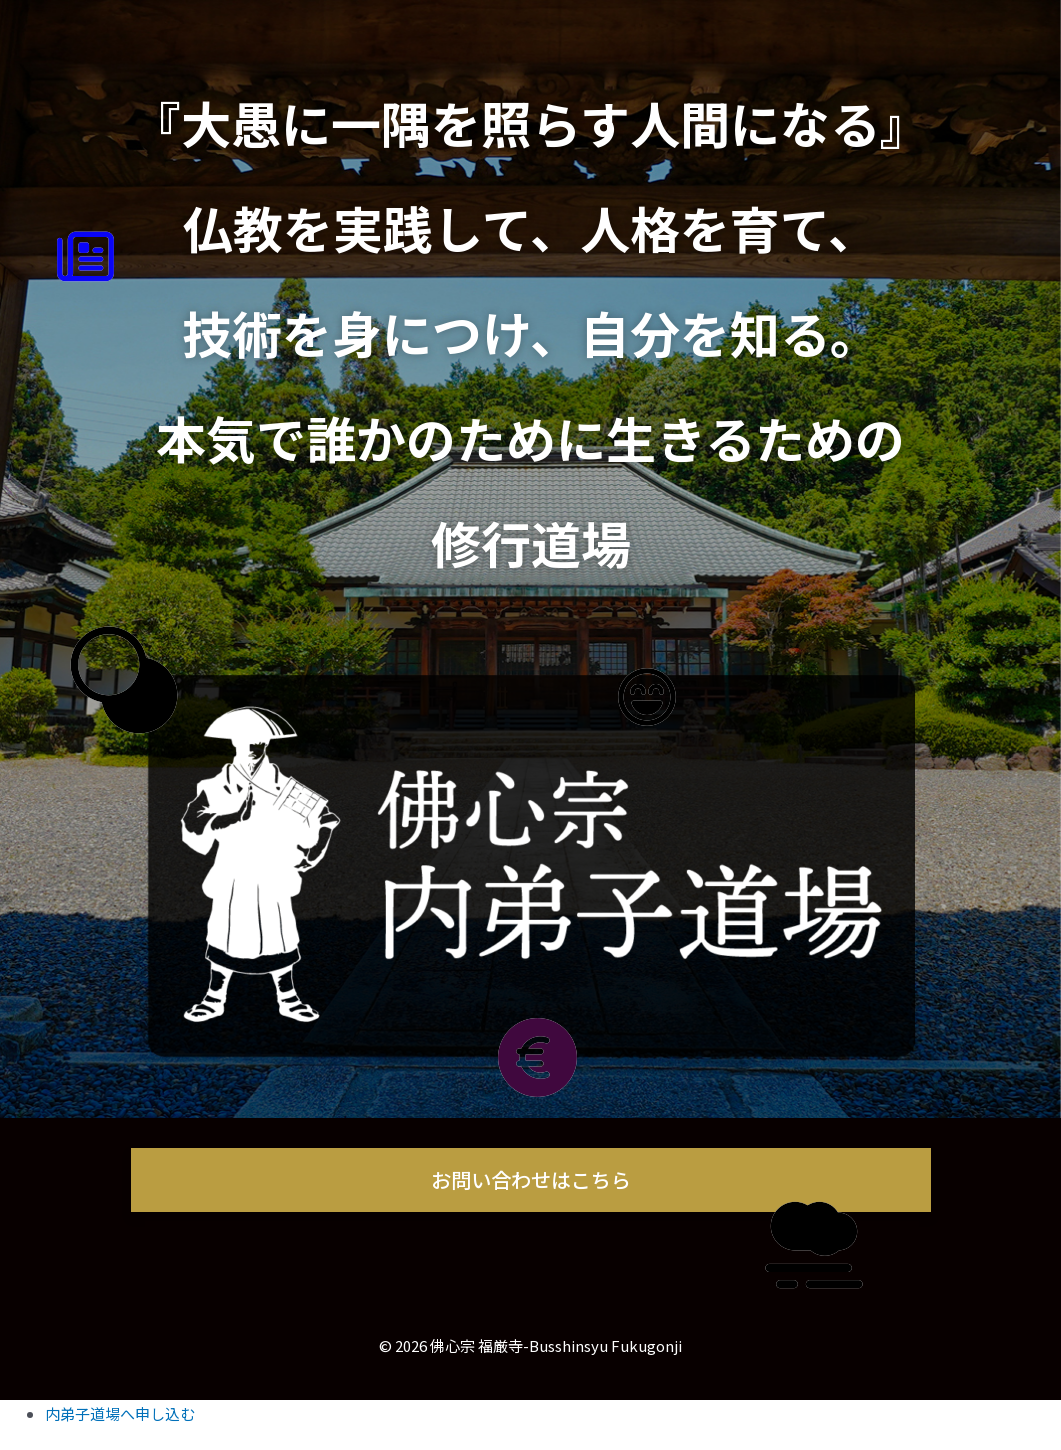 The height and width of the screenshot is (1450, 1061). What do you see at coordinates (814, 1245) in the screenshot?
I see `indicates smog or poor air quality conditions` at bounding box center [814, 1245].